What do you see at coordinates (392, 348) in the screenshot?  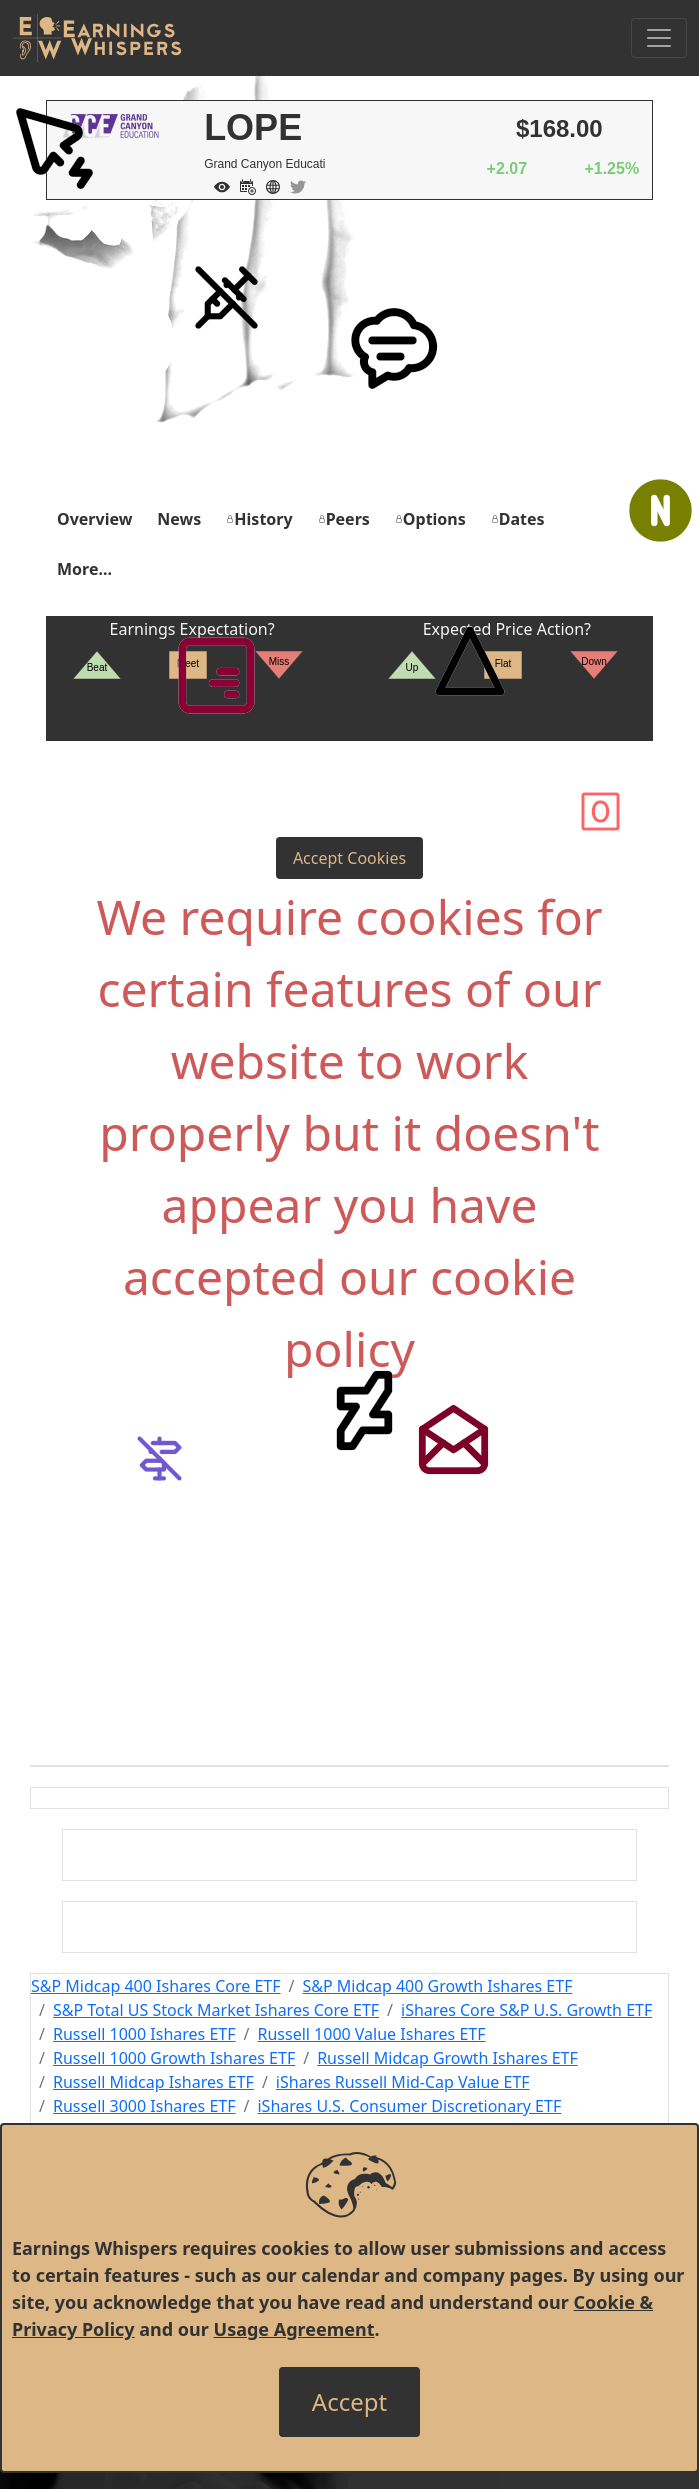 I see `open chat or messaging` at bounding box center [392, 348].